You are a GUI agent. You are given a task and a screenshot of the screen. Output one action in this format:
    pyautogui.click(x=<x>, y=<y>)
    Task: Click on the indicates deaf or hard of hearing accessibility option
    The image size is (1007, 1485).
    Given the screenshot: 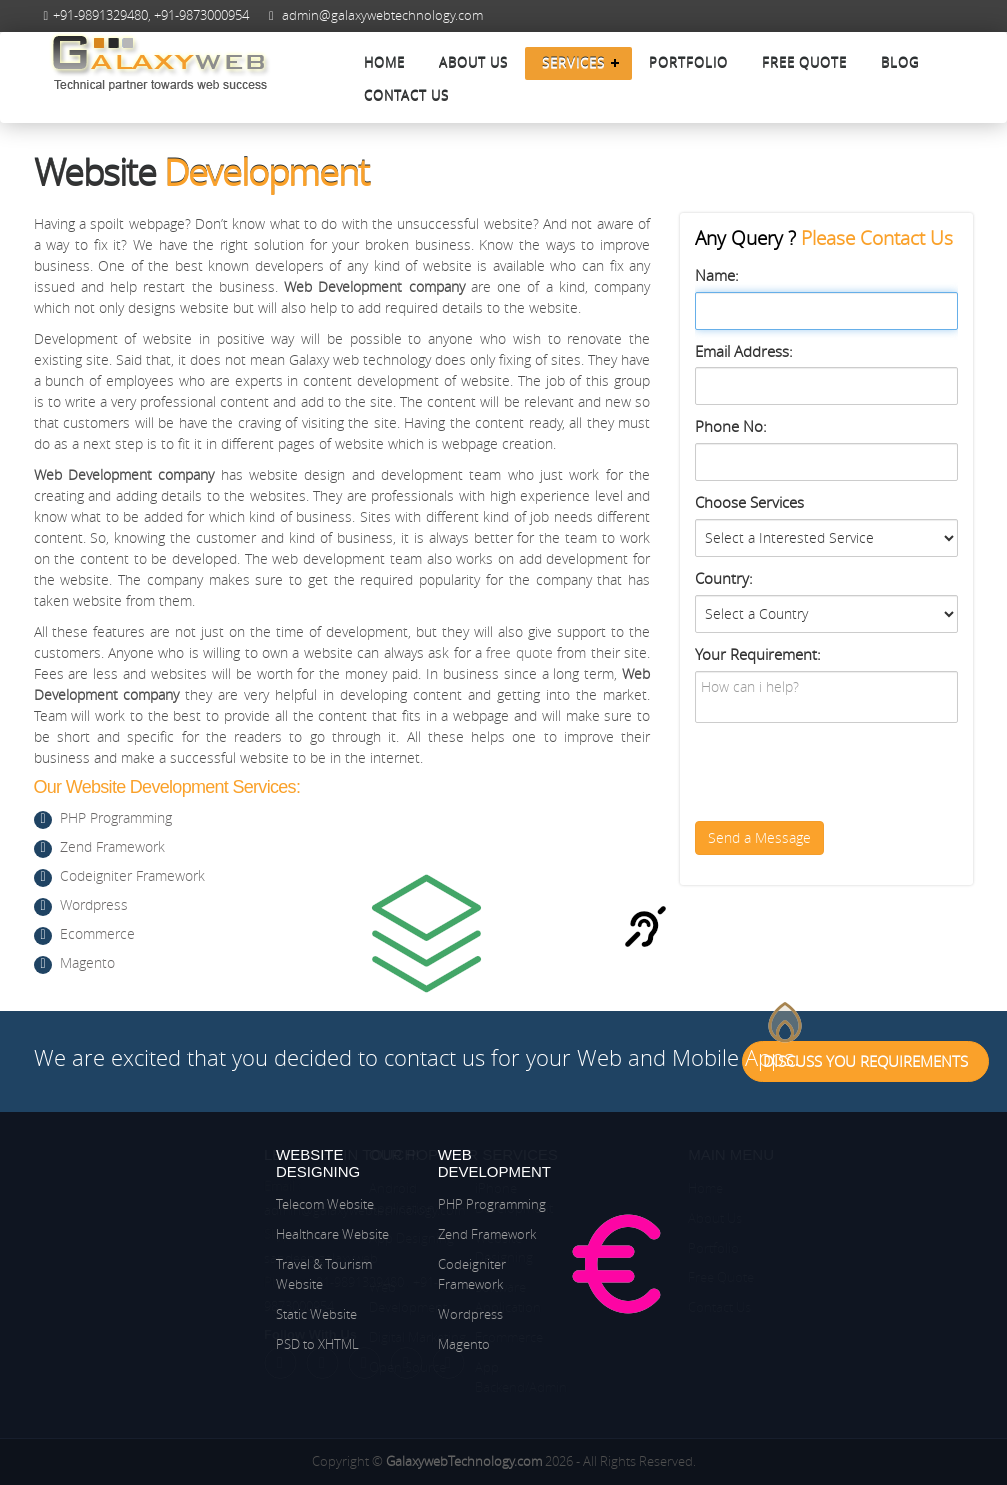 What is the action you would take?
    pyautogui.click(x=645, y=926)
    